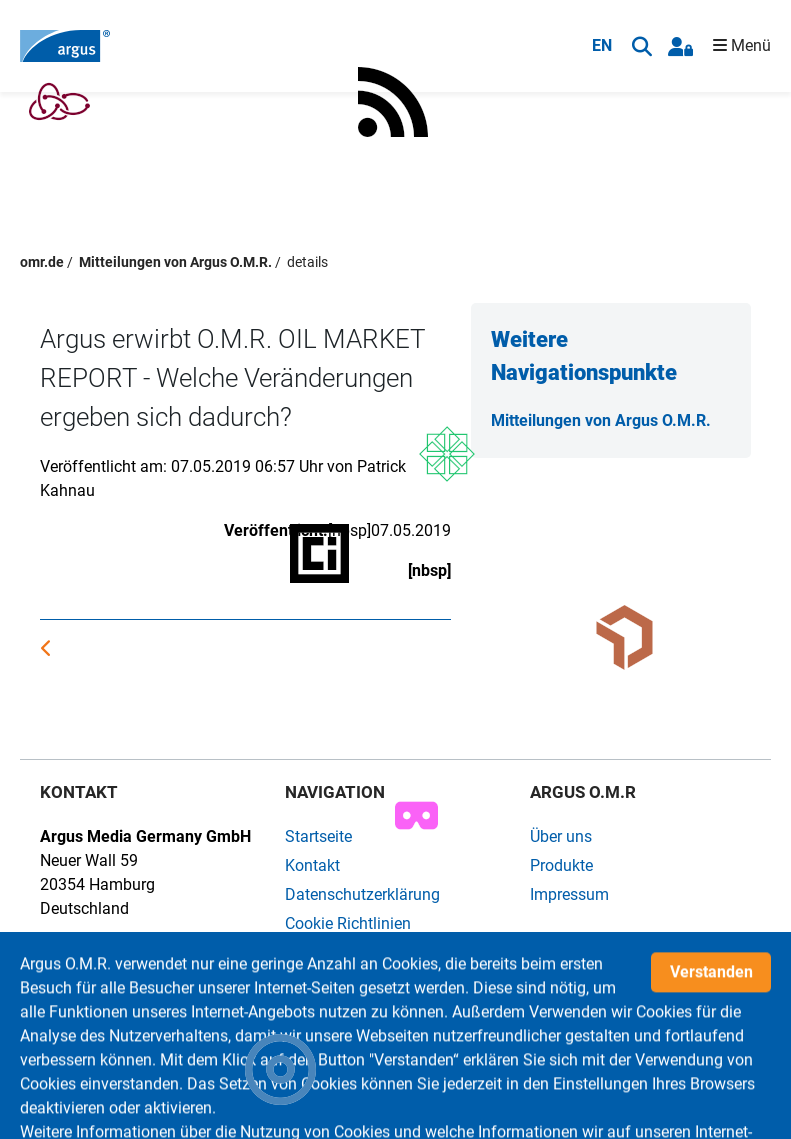  I want to click on open container initiative (OCI) logo, so click(319, 553).